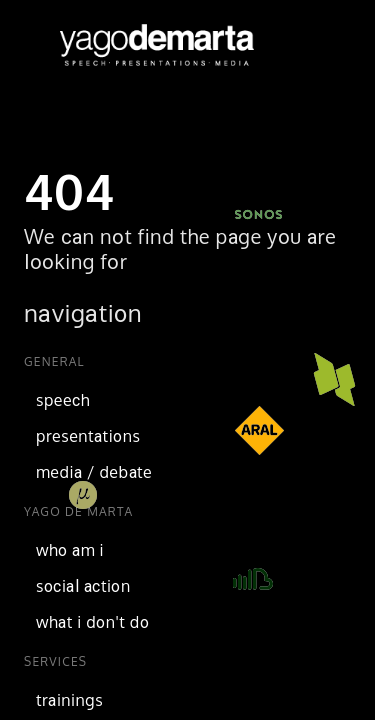  What do you see at coordinates (258, 214) in the screenshot?
I see `open the Sonos app` at bounding box center [258, 214].